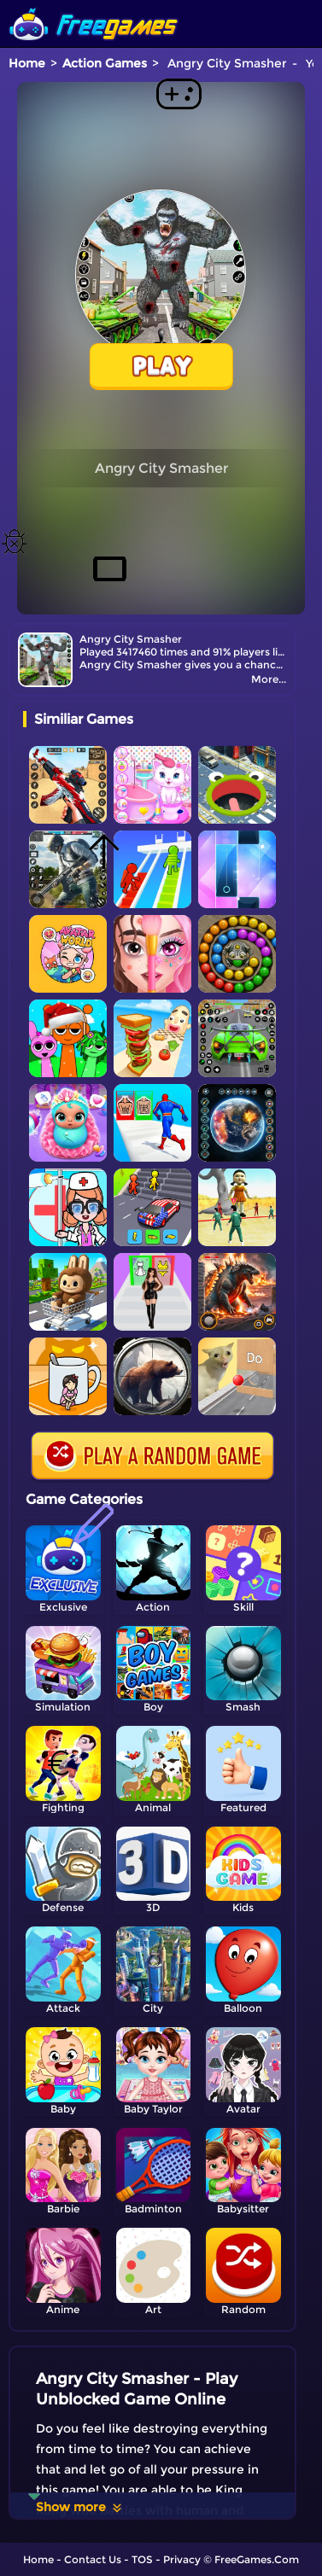 This screenshot has height=2576, width=322. I want to click on start debugging mode, so click(15, 542).